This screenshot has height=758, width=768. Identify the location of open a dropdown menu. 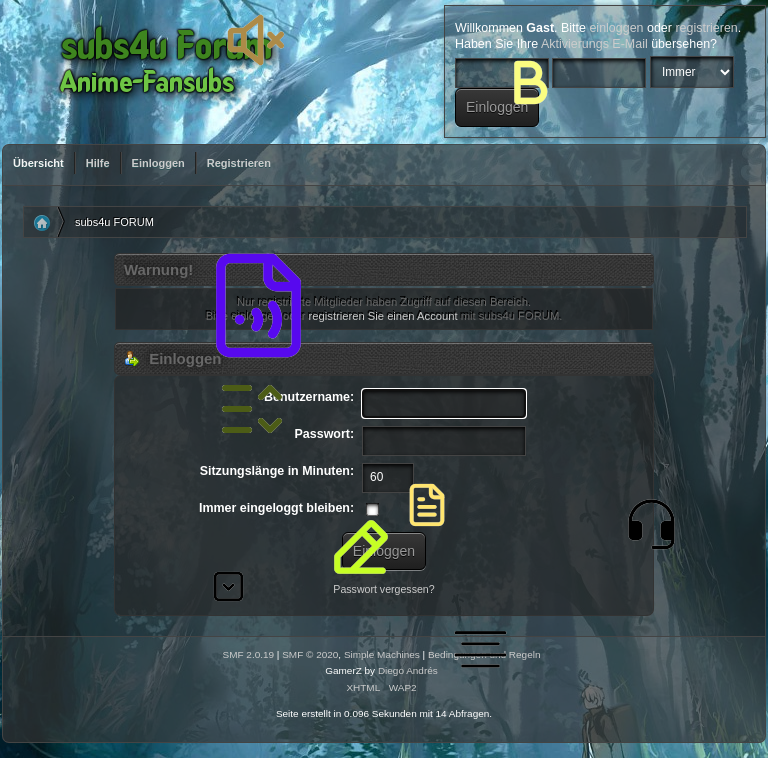
(228, 586).